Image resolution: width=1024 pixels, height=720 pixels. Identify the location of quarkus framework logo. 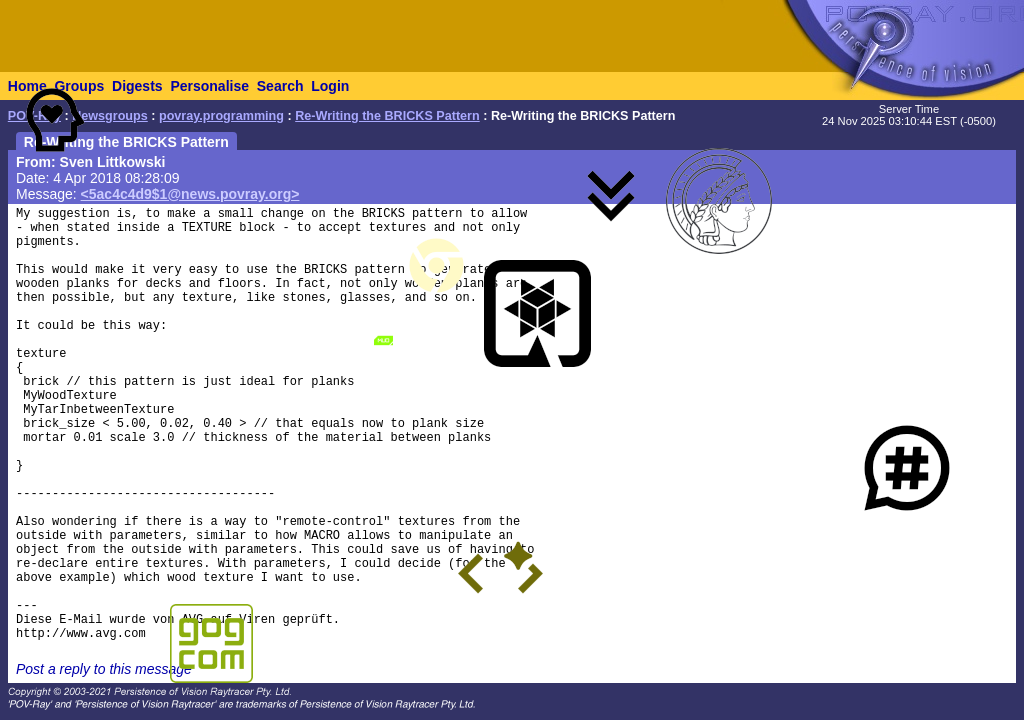
(537, 313).